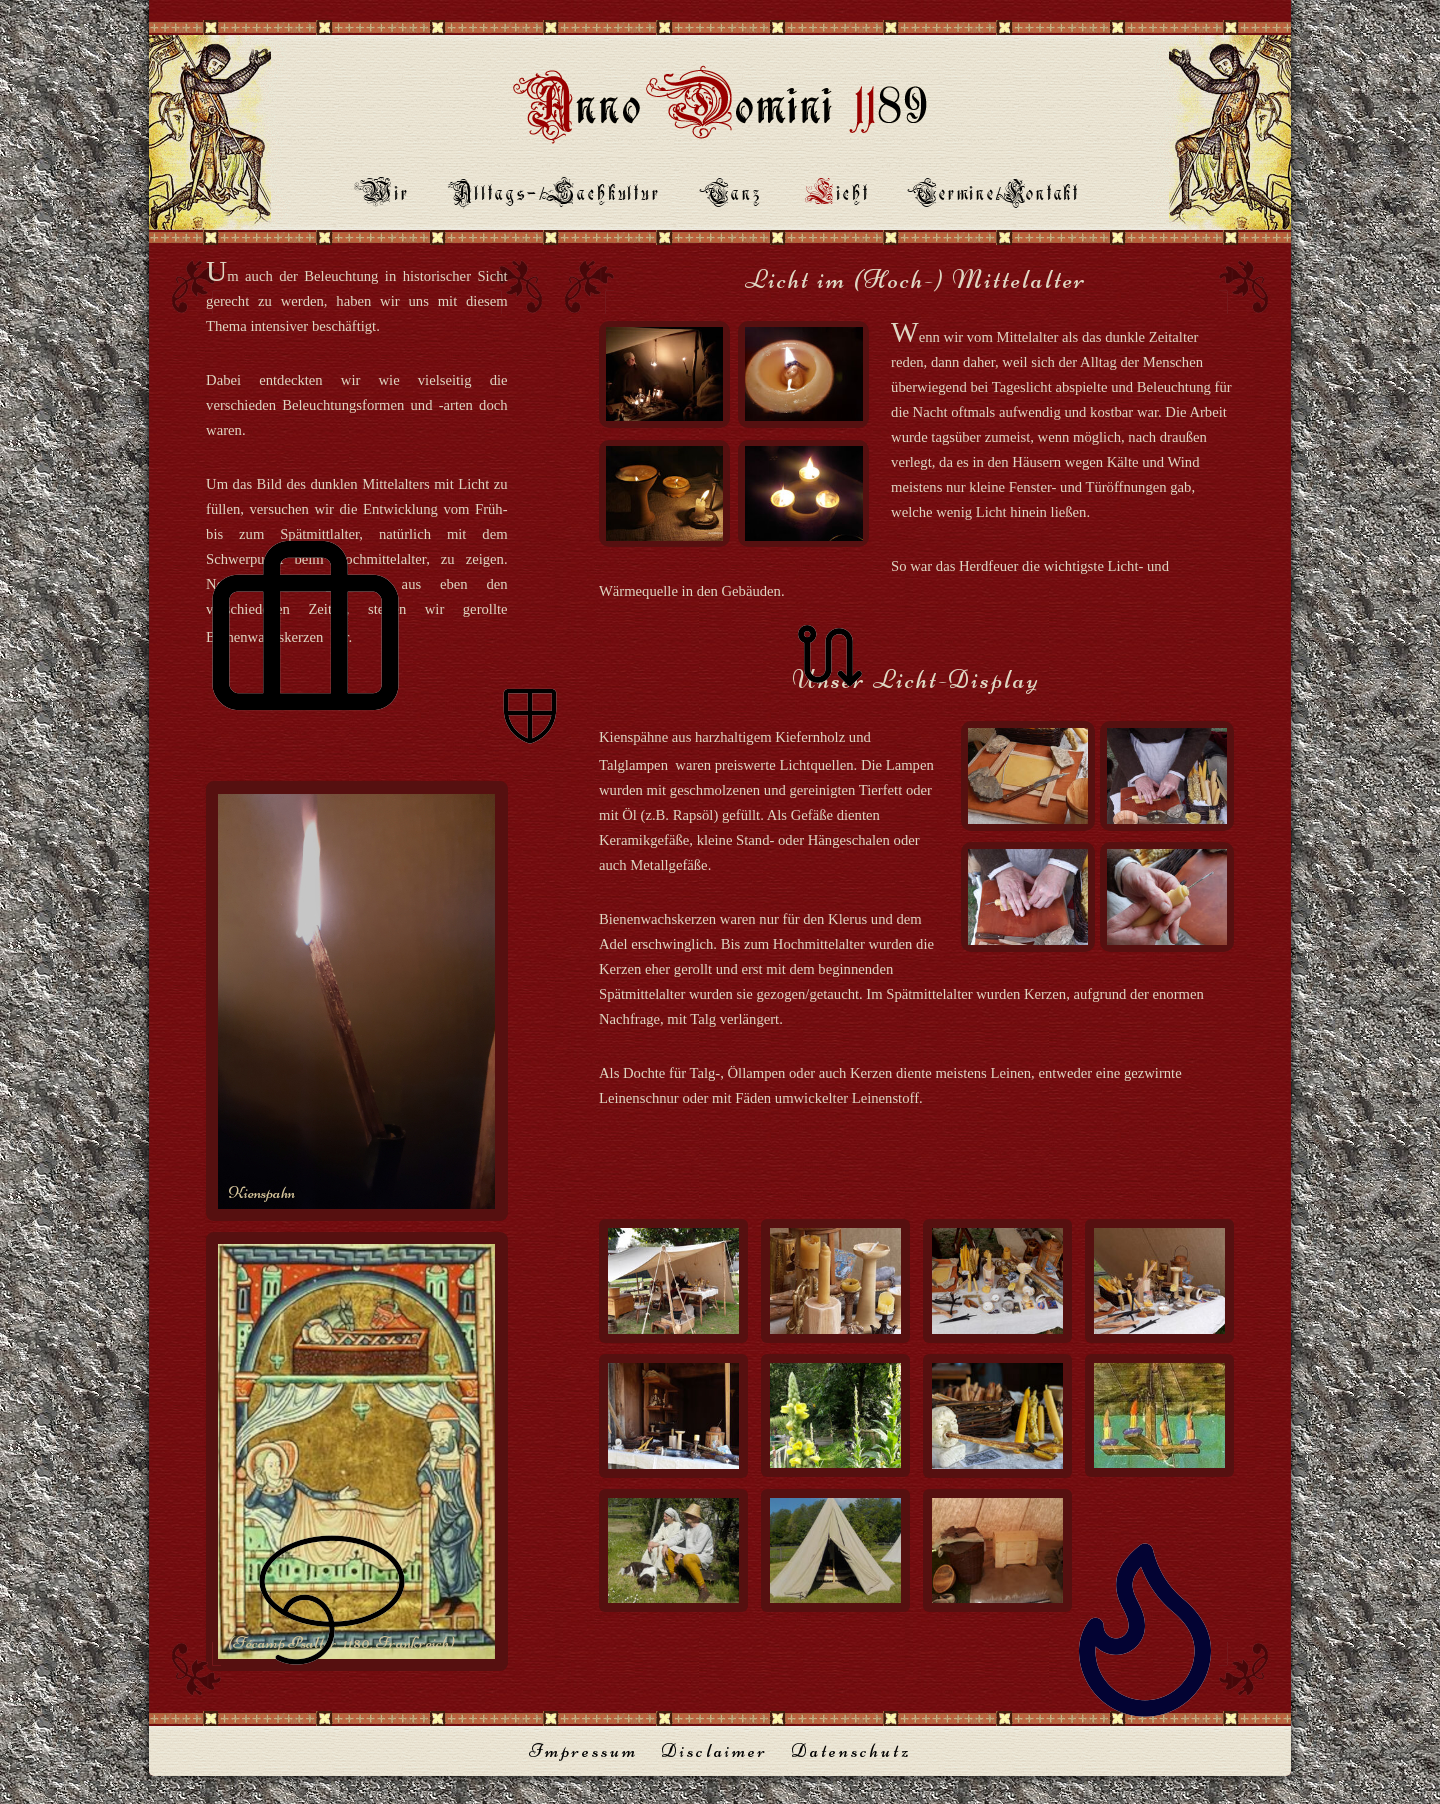  I want to click on access work or business documents, so click(305, 625).